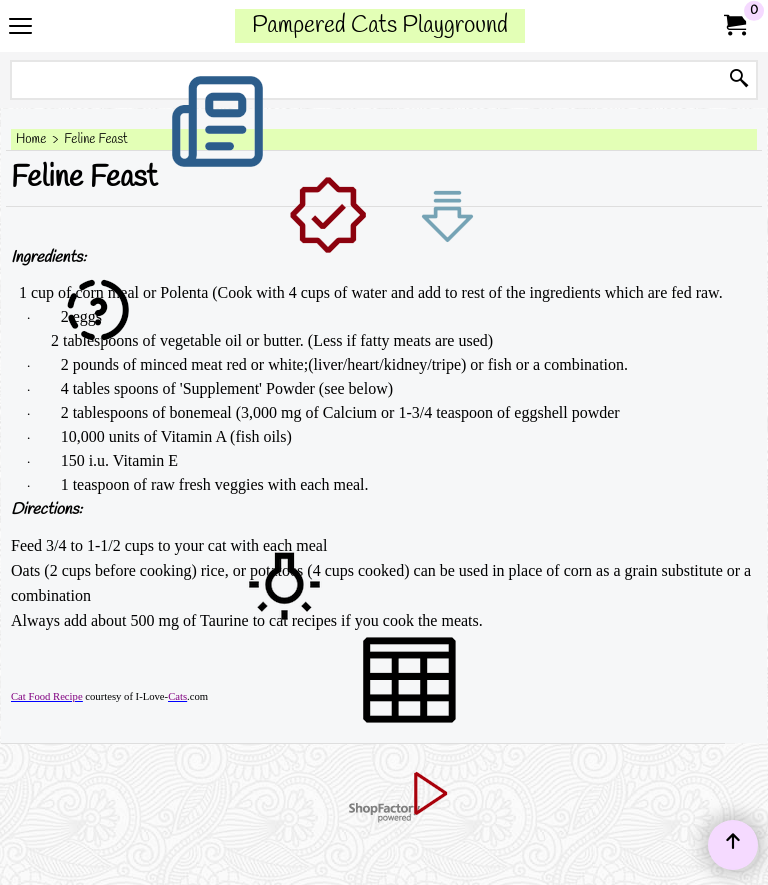 The image size is (768, 885). Describe the element at coordinates (431, 792) in the screenshot. I see `start or resume playback` at that location.